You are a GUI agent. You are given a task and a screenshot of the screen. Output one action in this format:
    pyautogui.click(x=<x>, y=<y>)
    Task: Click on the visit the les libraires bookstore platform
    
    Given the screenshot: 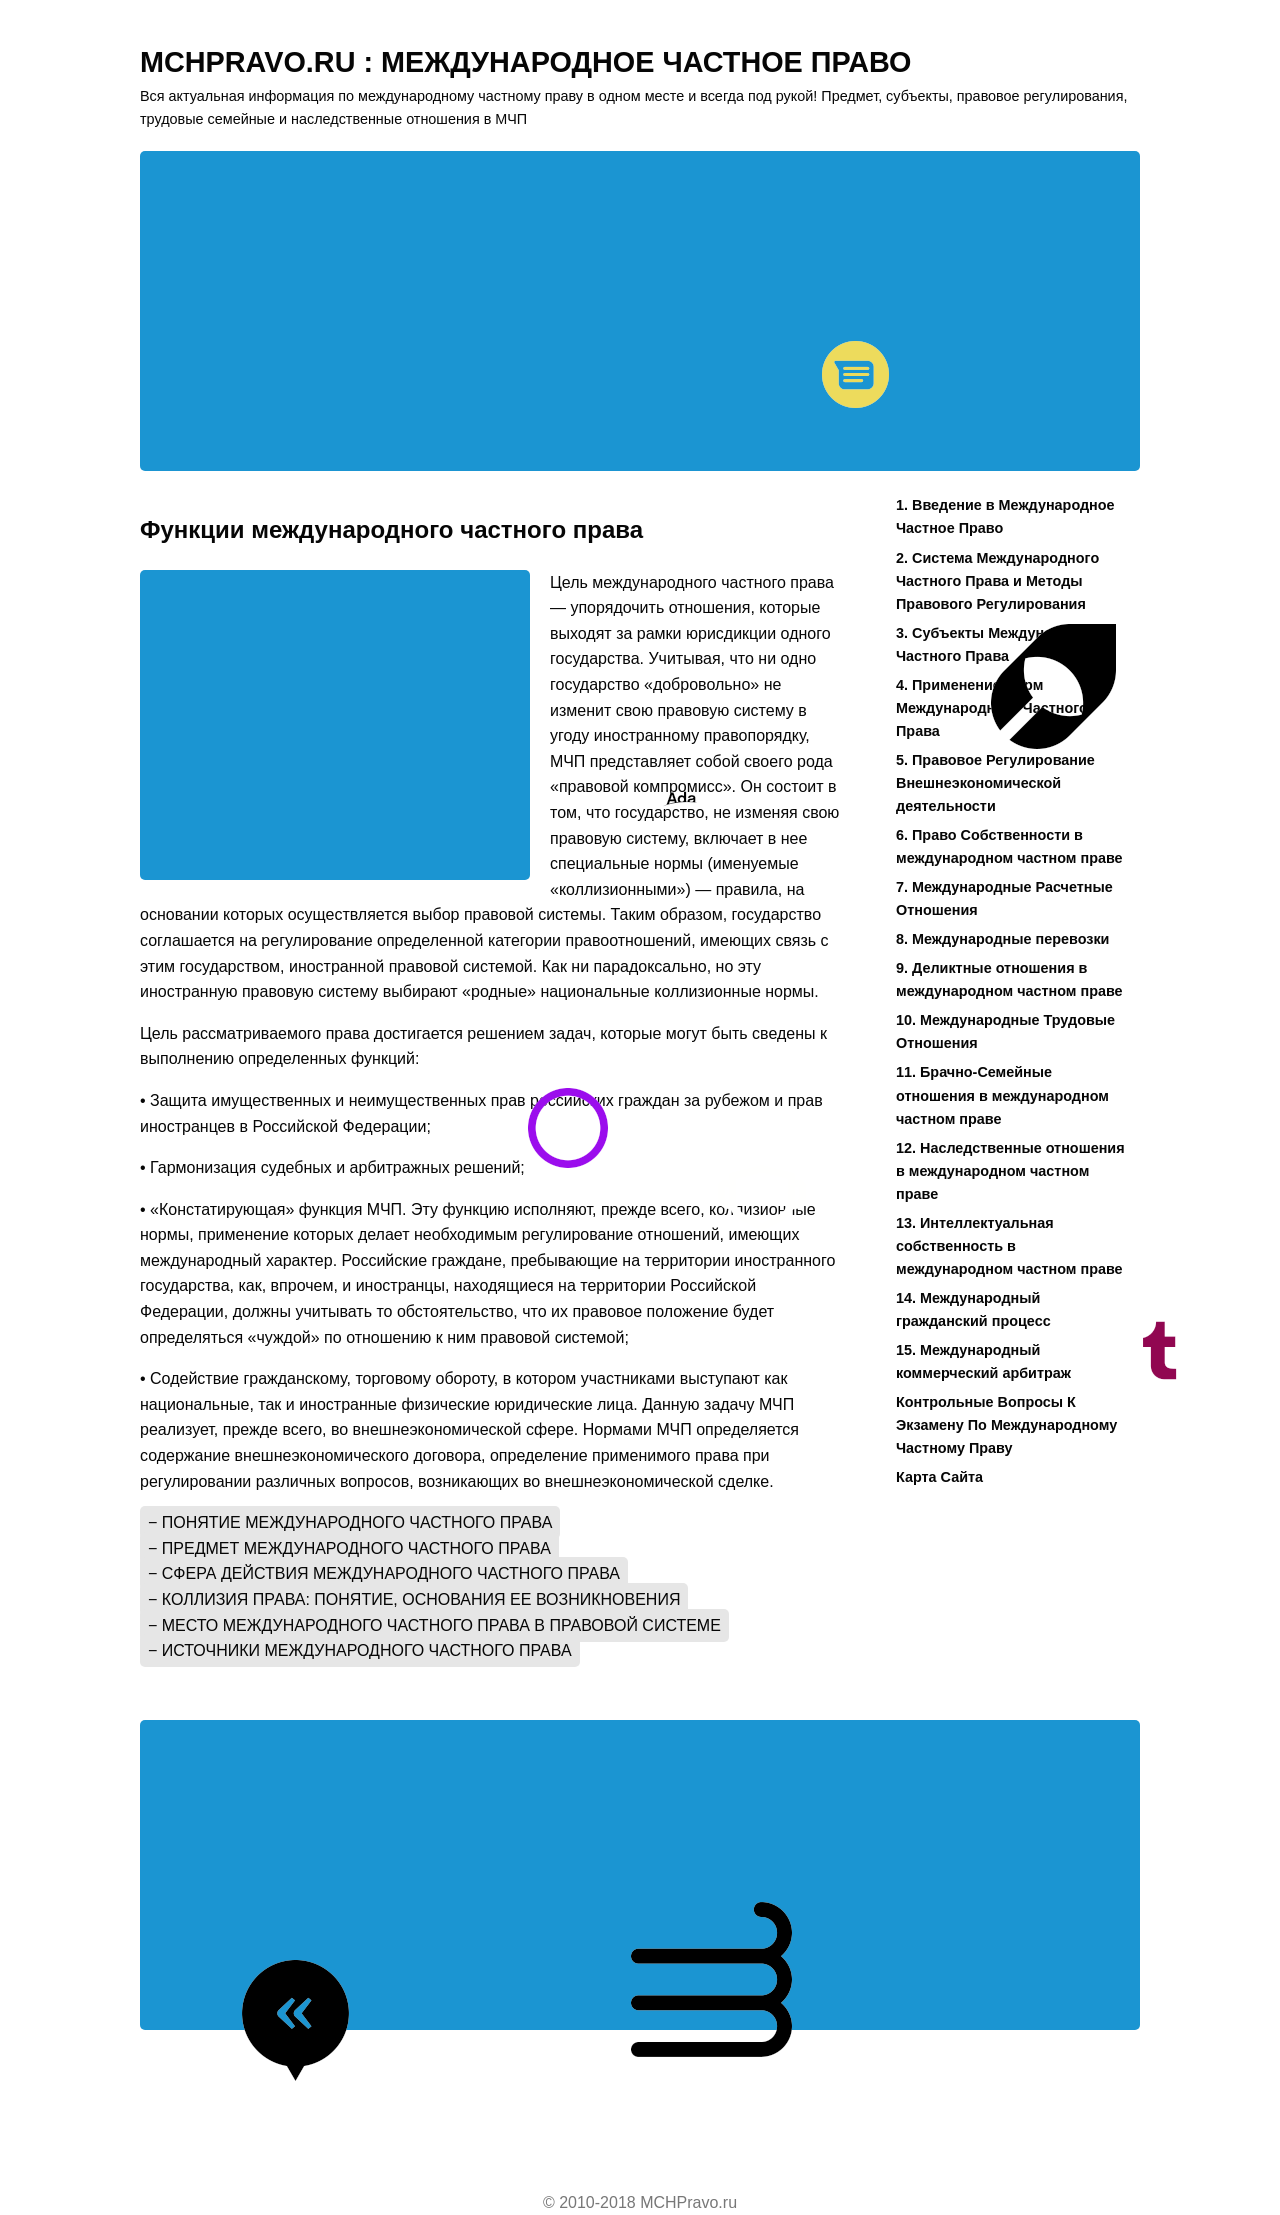 What is the action you would take?
    pyautogui.click(x=295, y=2020)
    